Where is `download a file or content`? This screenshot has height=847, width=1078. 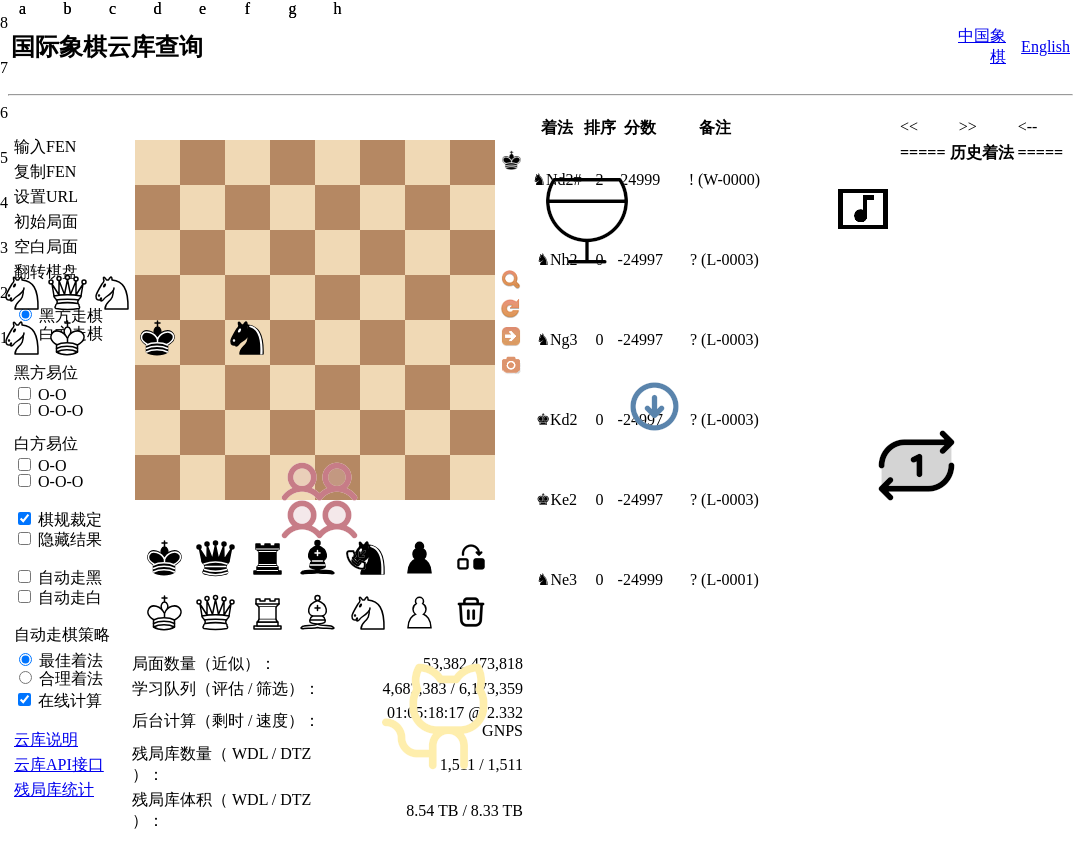
download a file or content is located at coordinates (654, 406).